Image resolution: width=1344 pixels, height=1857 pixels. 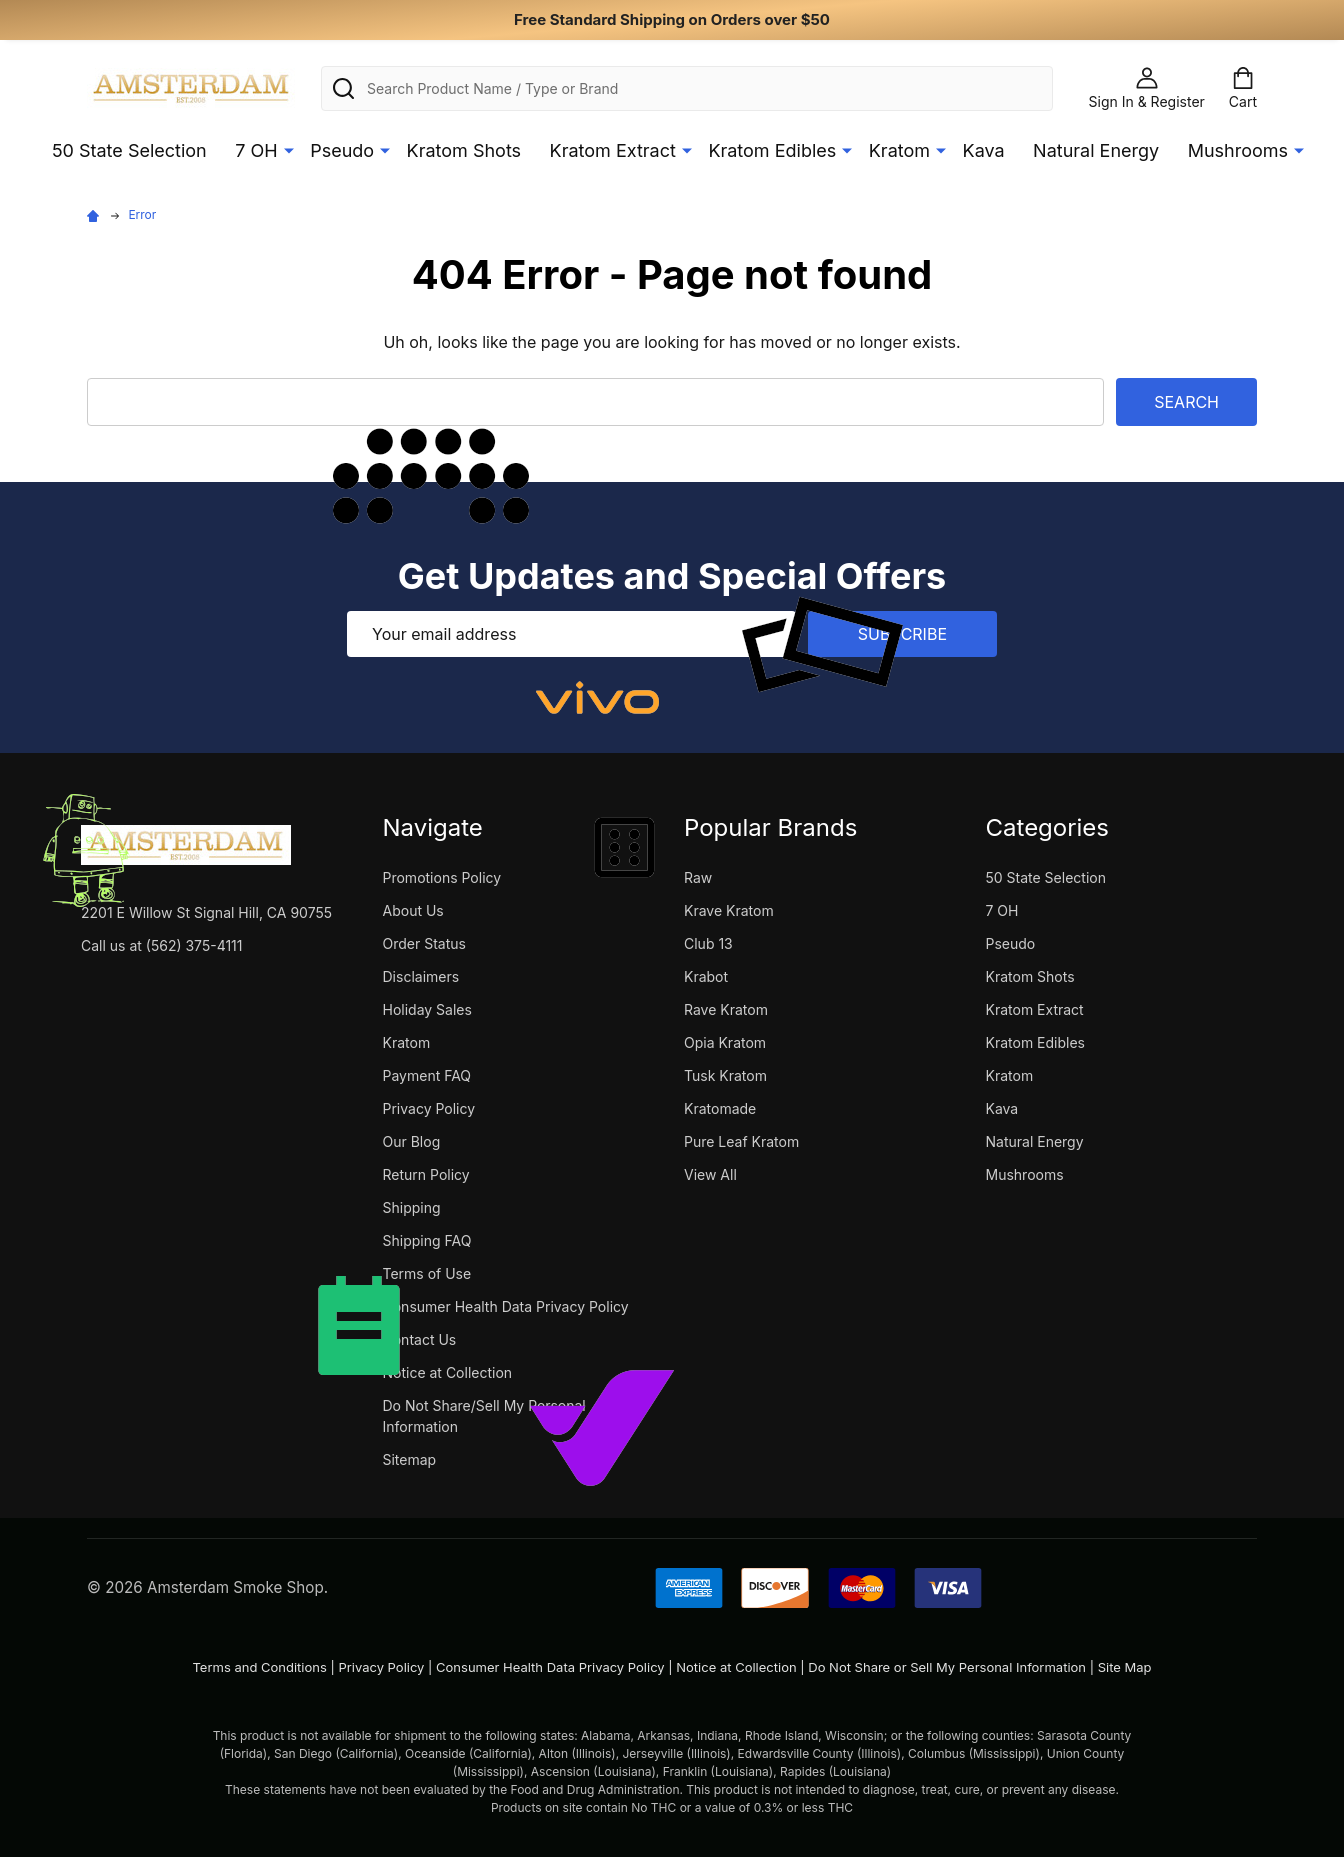 What do you see at coordinates (86, 850) in the screenshot?
I see `visit instructables website or app` at bounding box center [86, 850].